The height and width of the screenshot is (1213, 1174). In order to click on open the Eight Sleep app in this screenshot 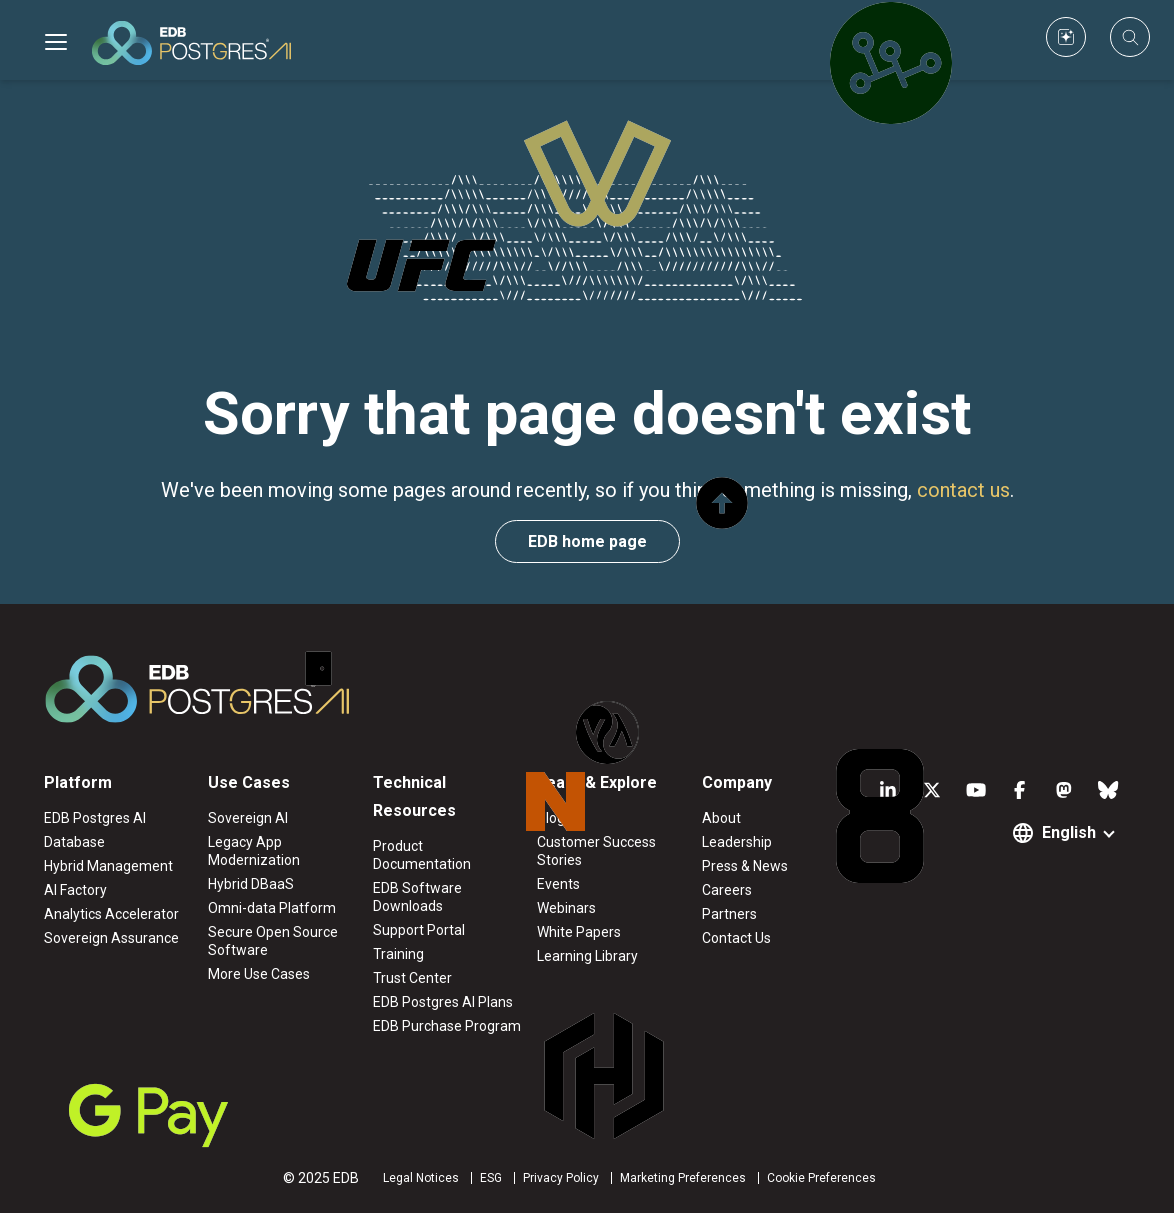, I will do `click(880, 816)`.